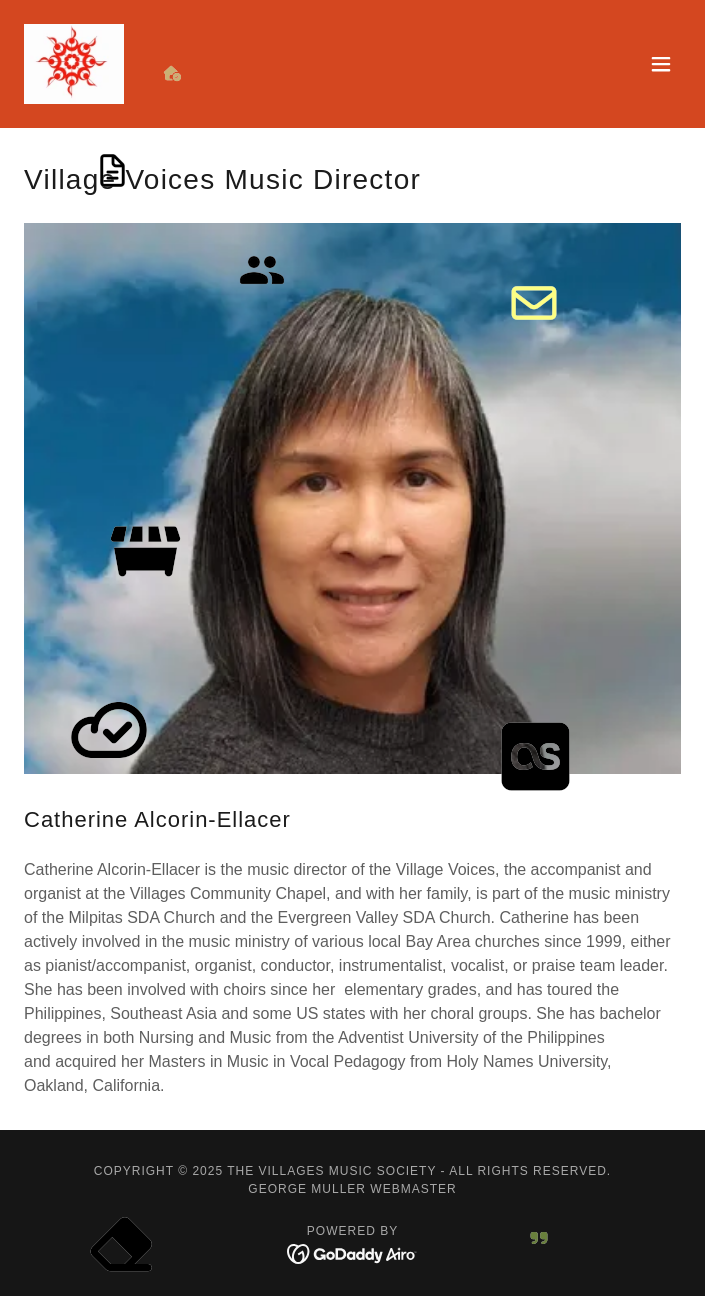  Describe the element at coordinates (534, 303) in the screenshot. I see `open your inbox or email messages` at that location.